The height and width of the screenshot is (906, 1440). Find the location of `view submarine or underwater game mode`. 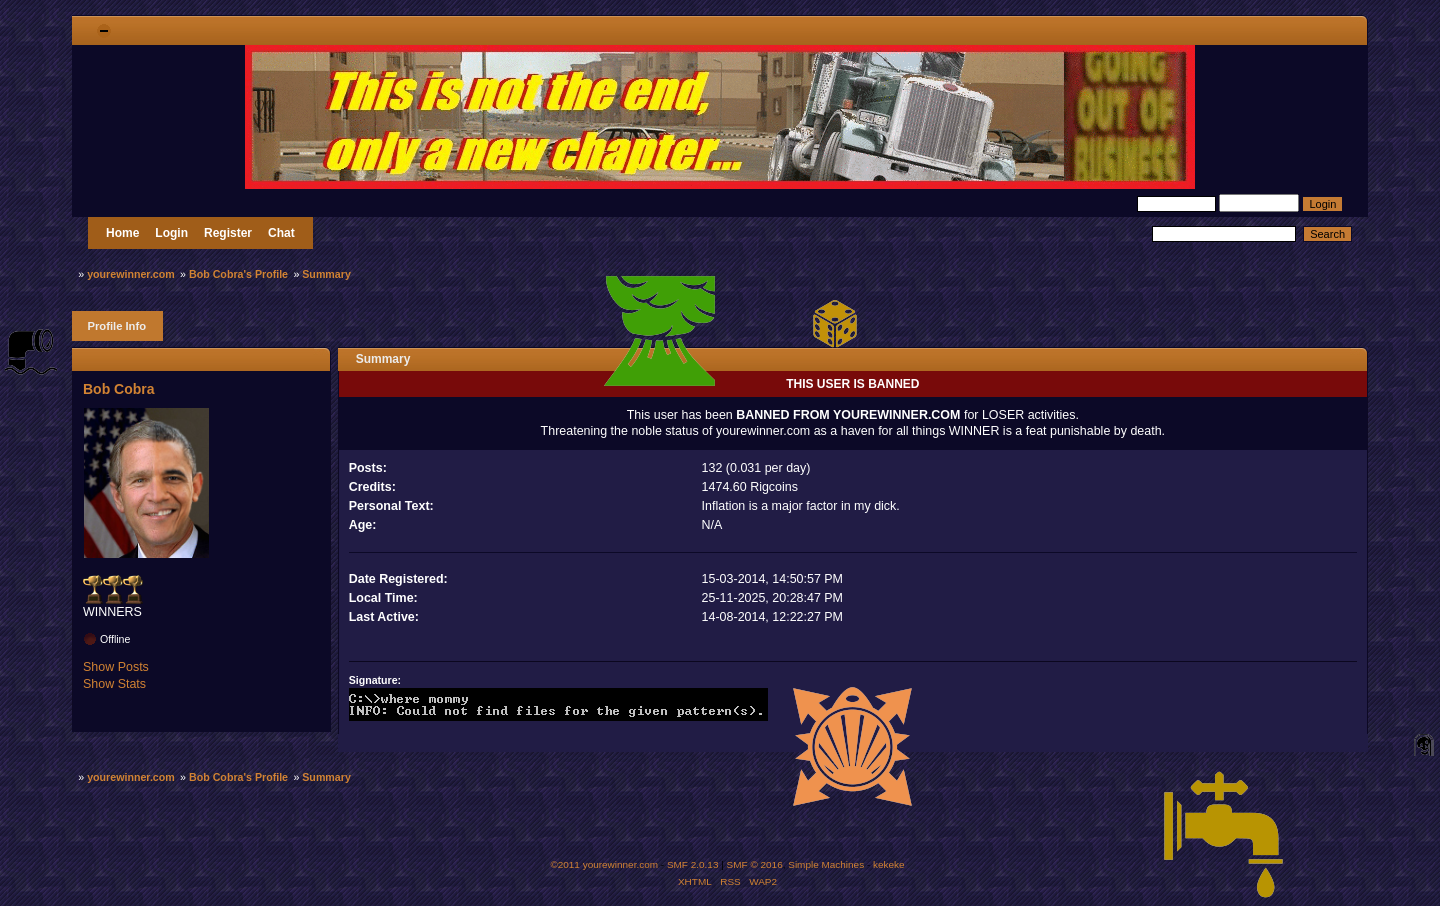

view submarine or underwater game mode is located at coordinates (31, 352).